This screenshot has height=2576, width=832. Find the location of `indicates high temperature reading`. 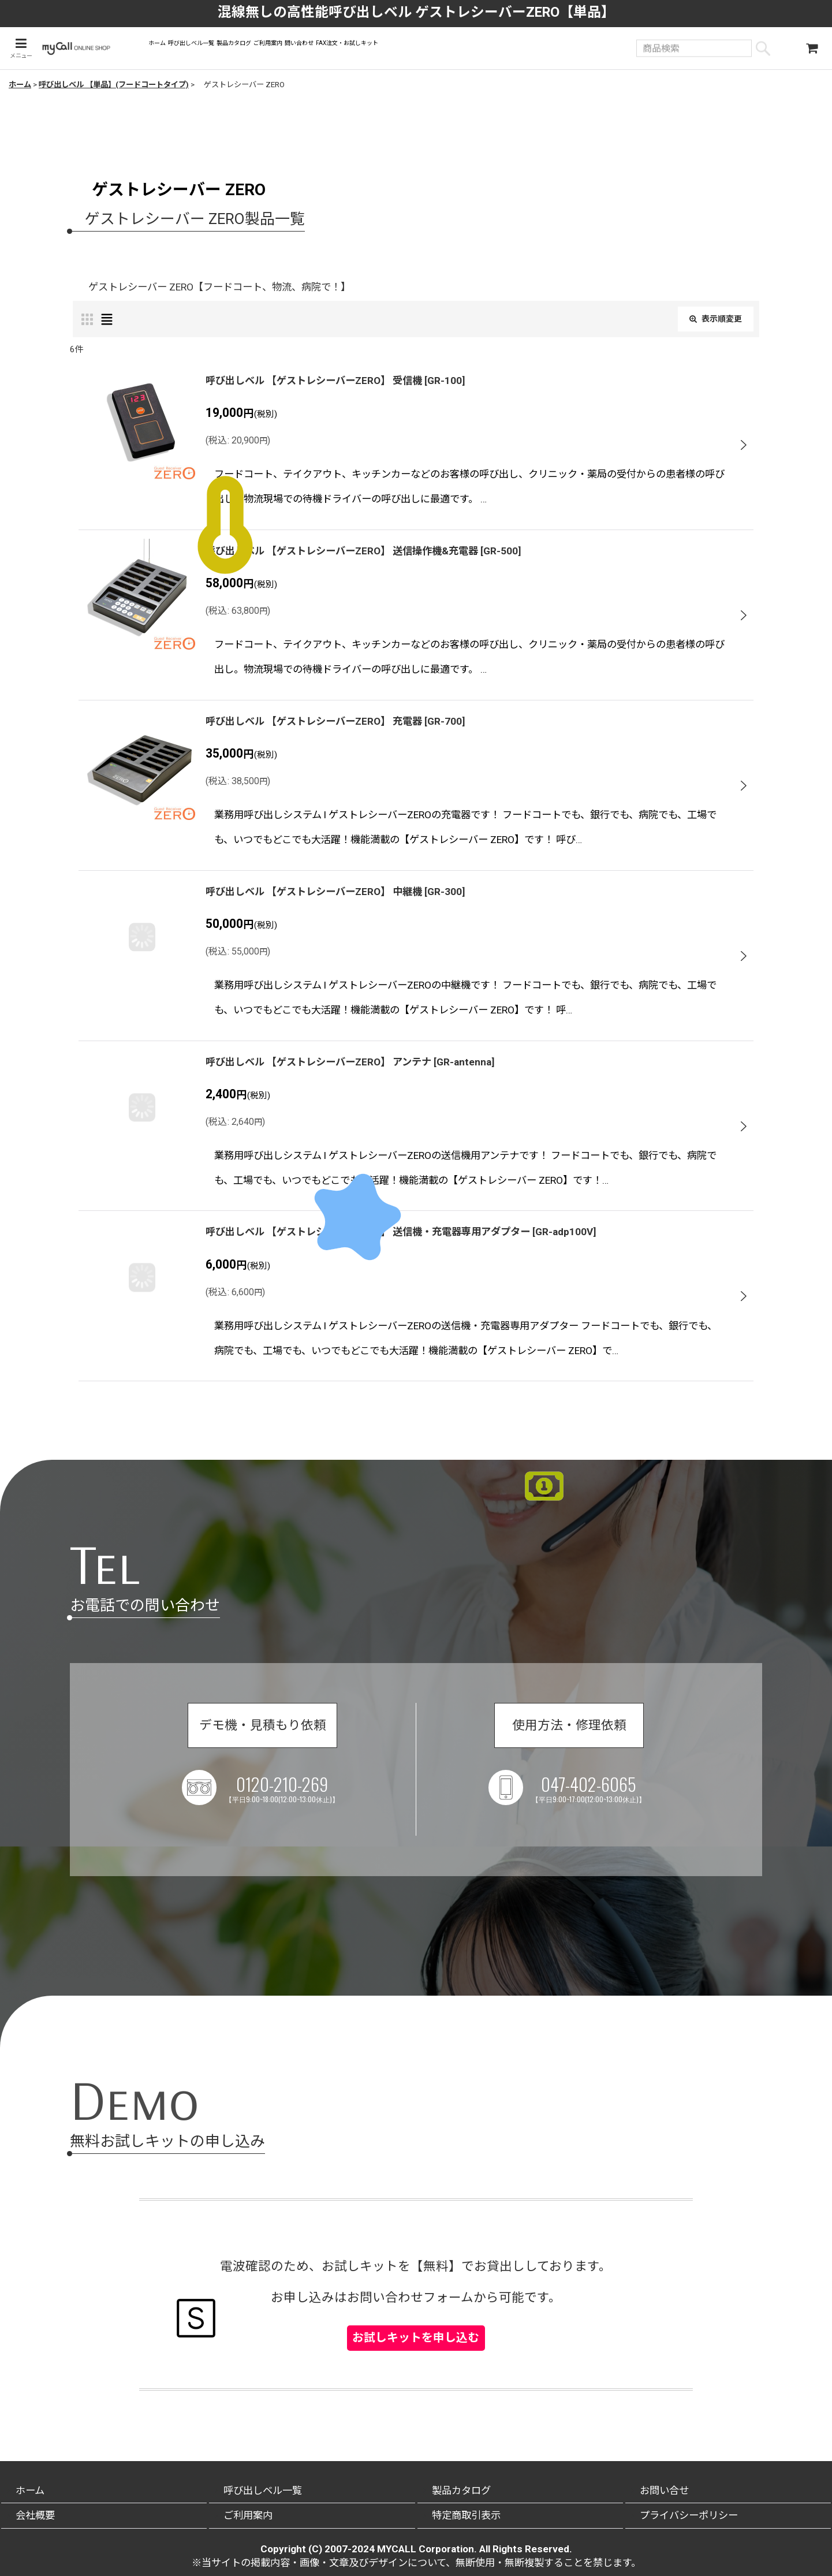

indicates high temperature reading is located at coordinates (225, 525).